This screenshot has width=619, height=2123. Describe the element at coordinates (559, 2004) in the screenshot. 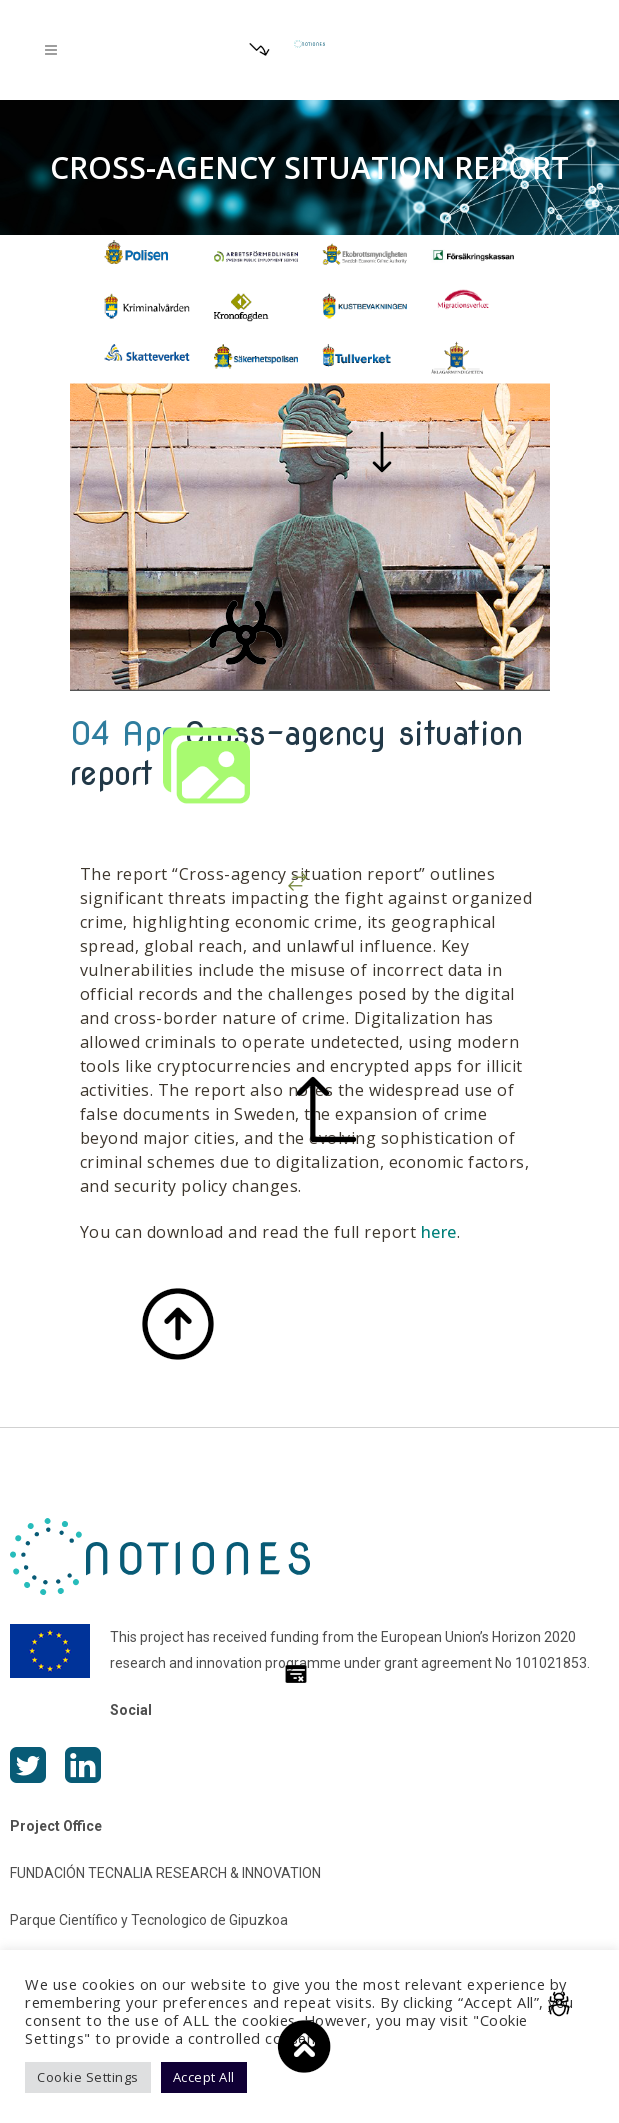

I see `report a bug or issue` at that location.